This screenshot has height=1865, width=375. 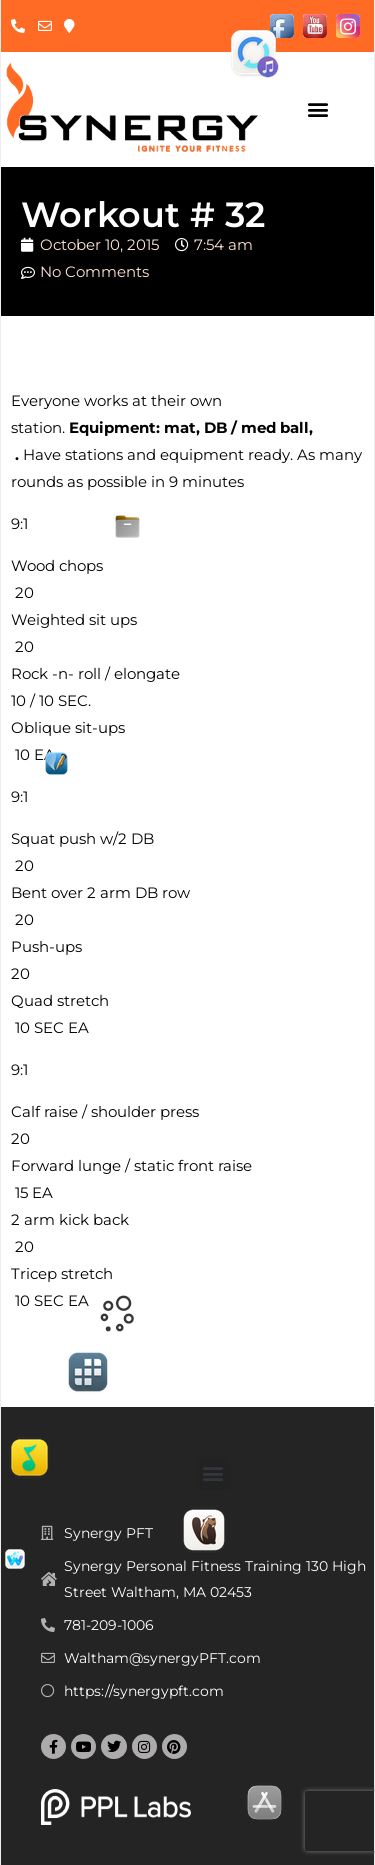 I want to click on open the App Store to browse and download apps, so click(x=264, y=1802).